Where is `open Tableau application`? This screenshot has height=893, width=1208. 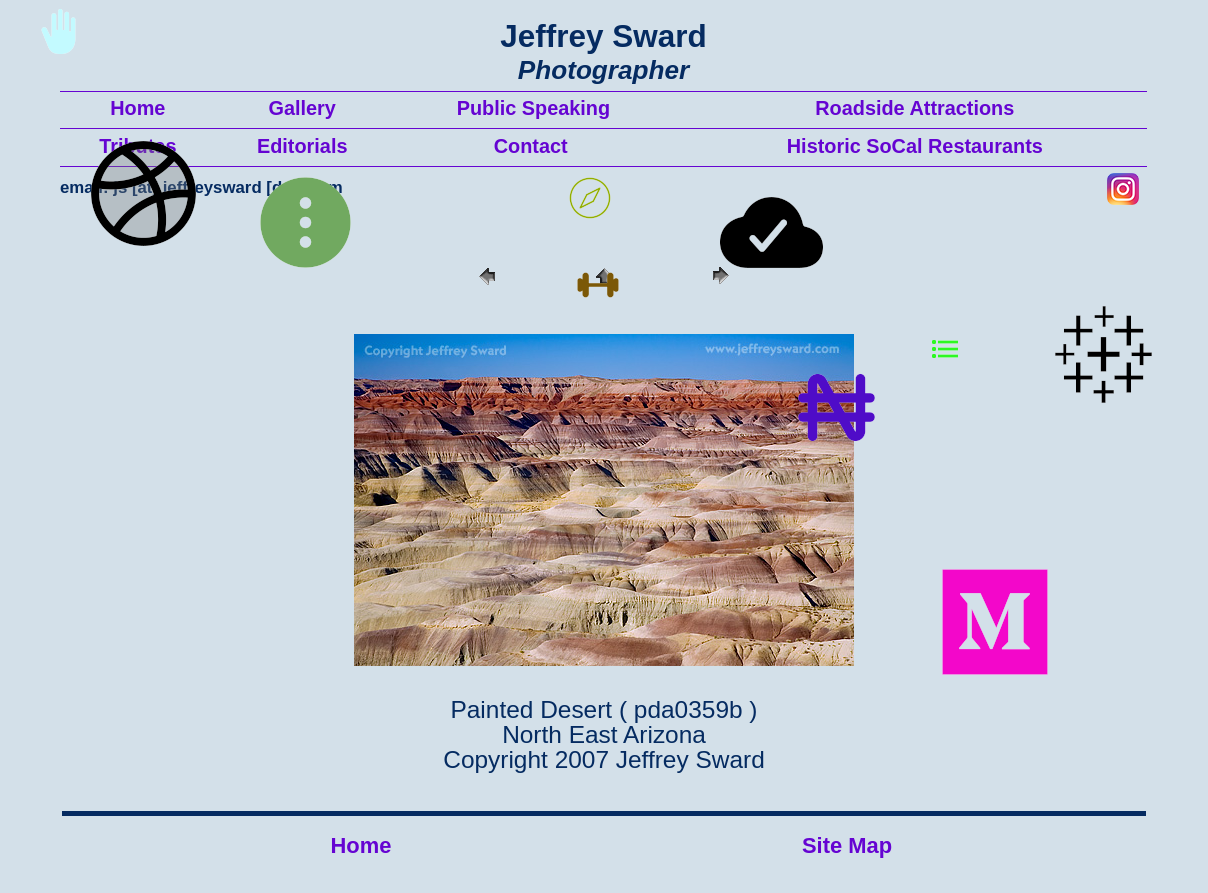
open Tableau application is located at coordinates (1103, 354).